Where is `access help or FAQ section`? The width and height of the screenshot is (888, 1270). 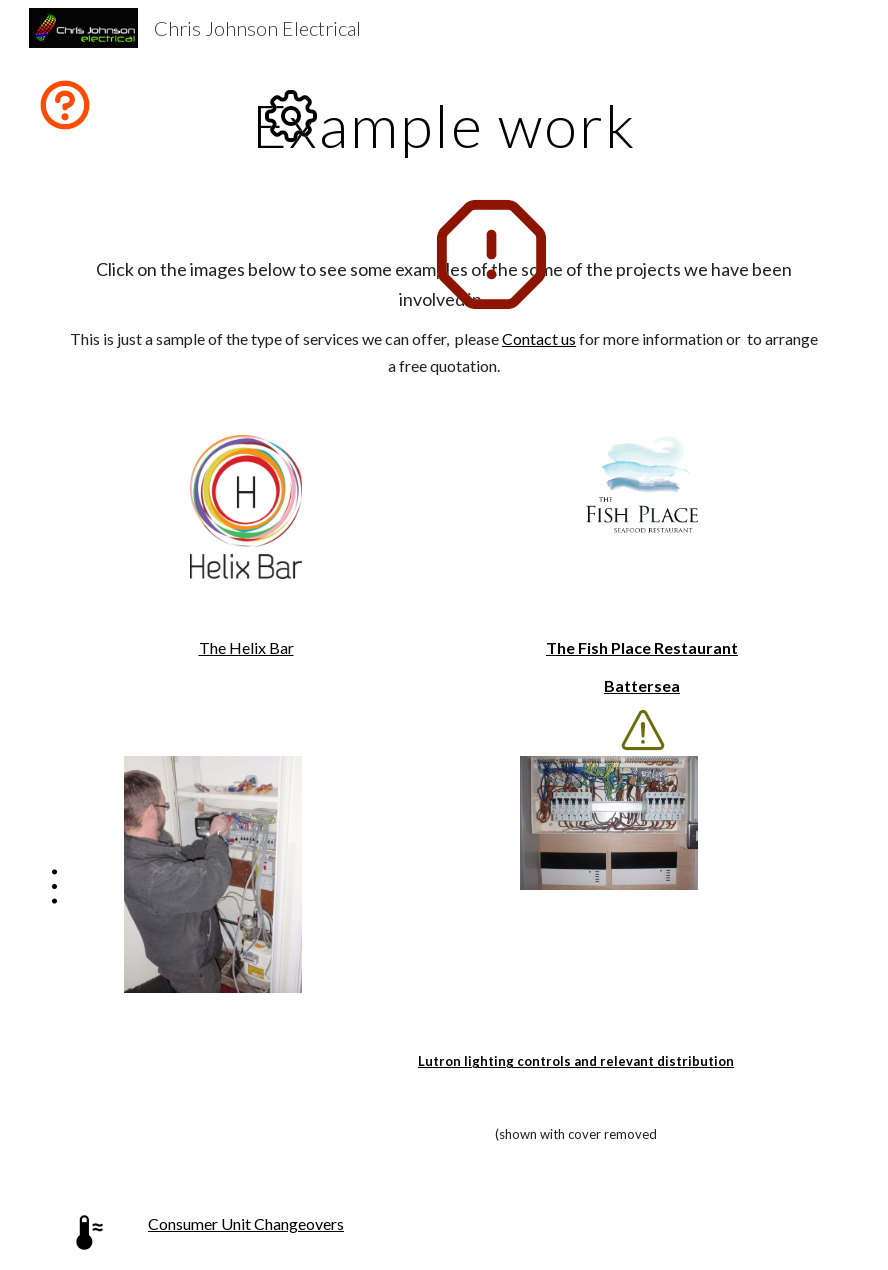 access help or FAQ section is located at coordinates (65, 105).